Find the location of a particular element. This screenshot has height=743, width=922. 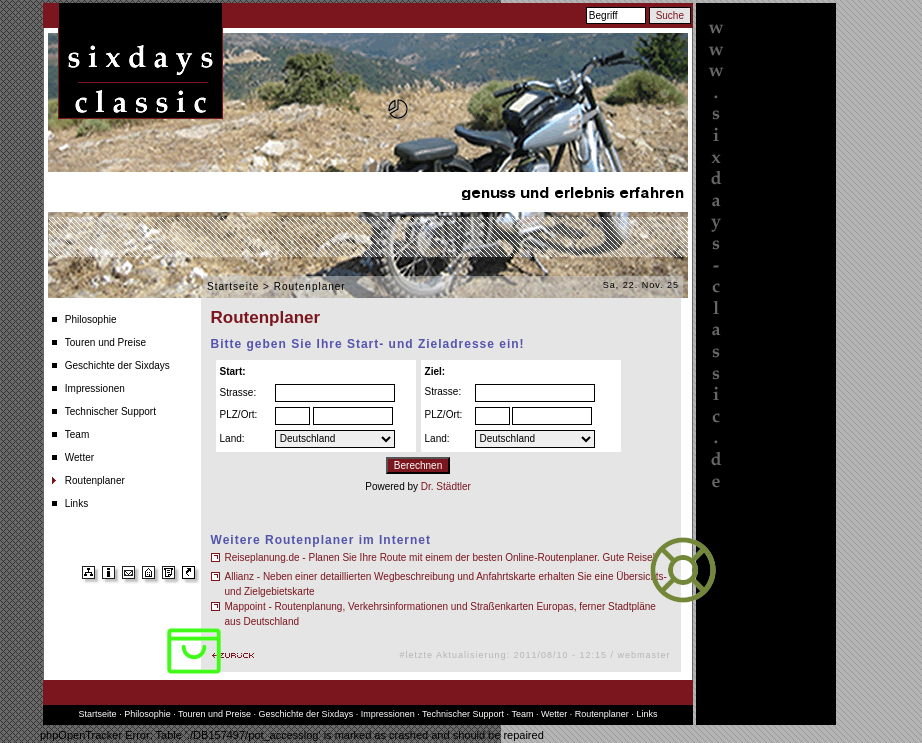

view analytics or statistics breakdown is located at coordinates (398, 109).